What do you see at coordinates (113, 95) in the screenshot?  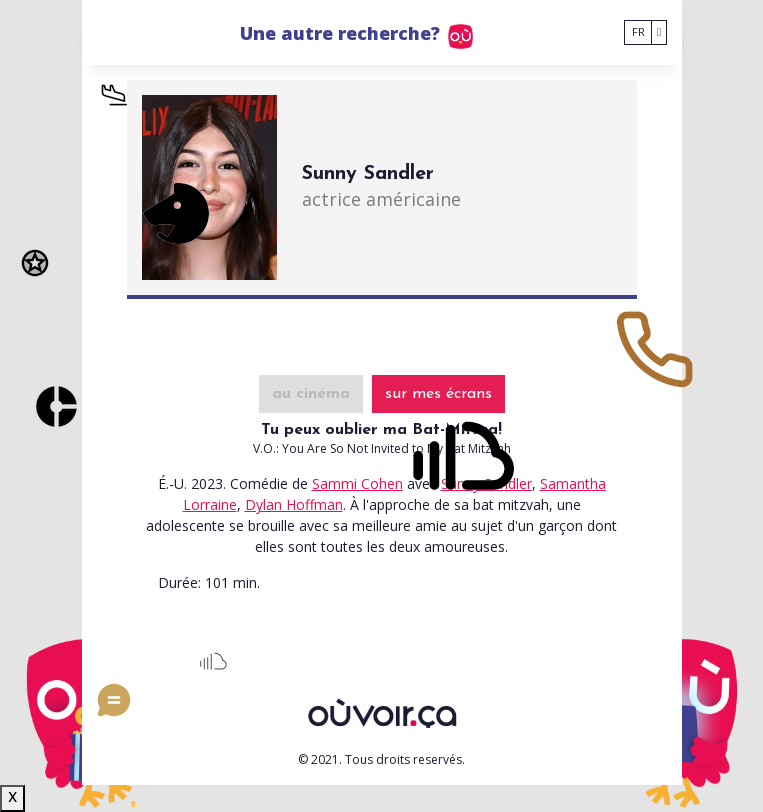 I see `indicates flight arrival or landing status` at bounding box center [113, 95].